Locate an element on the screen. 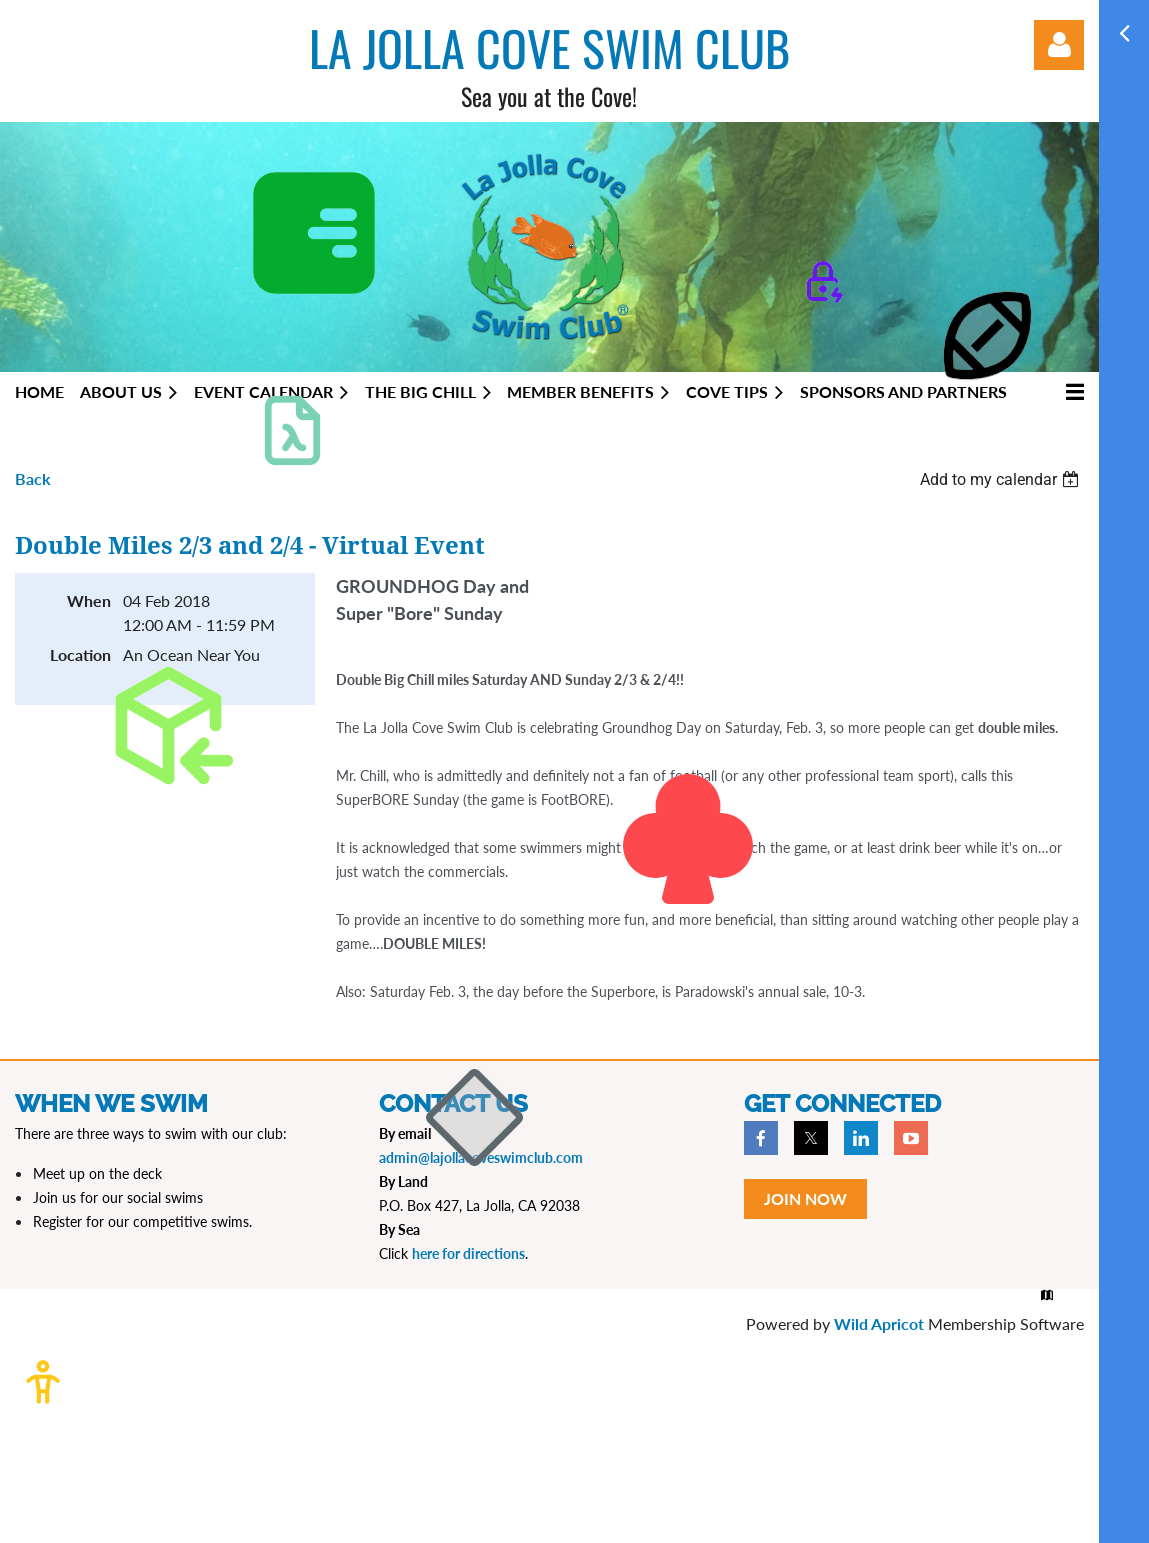 The image size is (1149, 1543). indicates premium or pro membership status is located at coordinates (474, 1117).